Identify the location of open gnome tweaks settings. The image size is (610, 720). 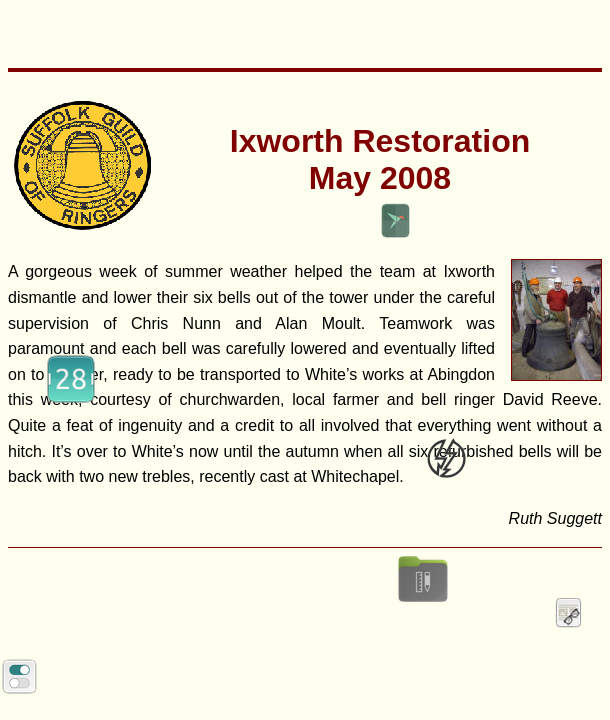
(19, 676).